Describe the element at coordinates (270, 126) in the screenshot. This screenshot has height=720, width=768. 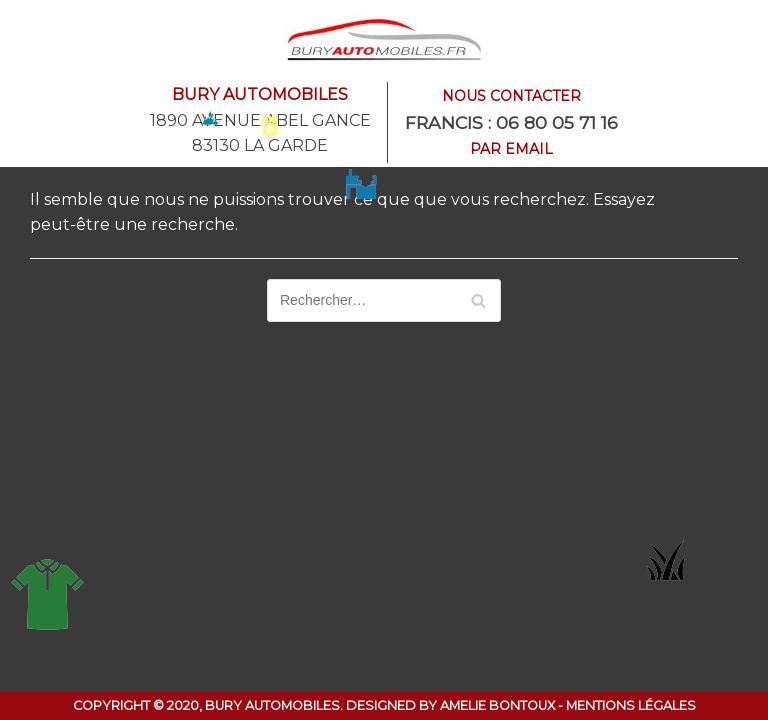
I see `open inventory or backpack` at that location.